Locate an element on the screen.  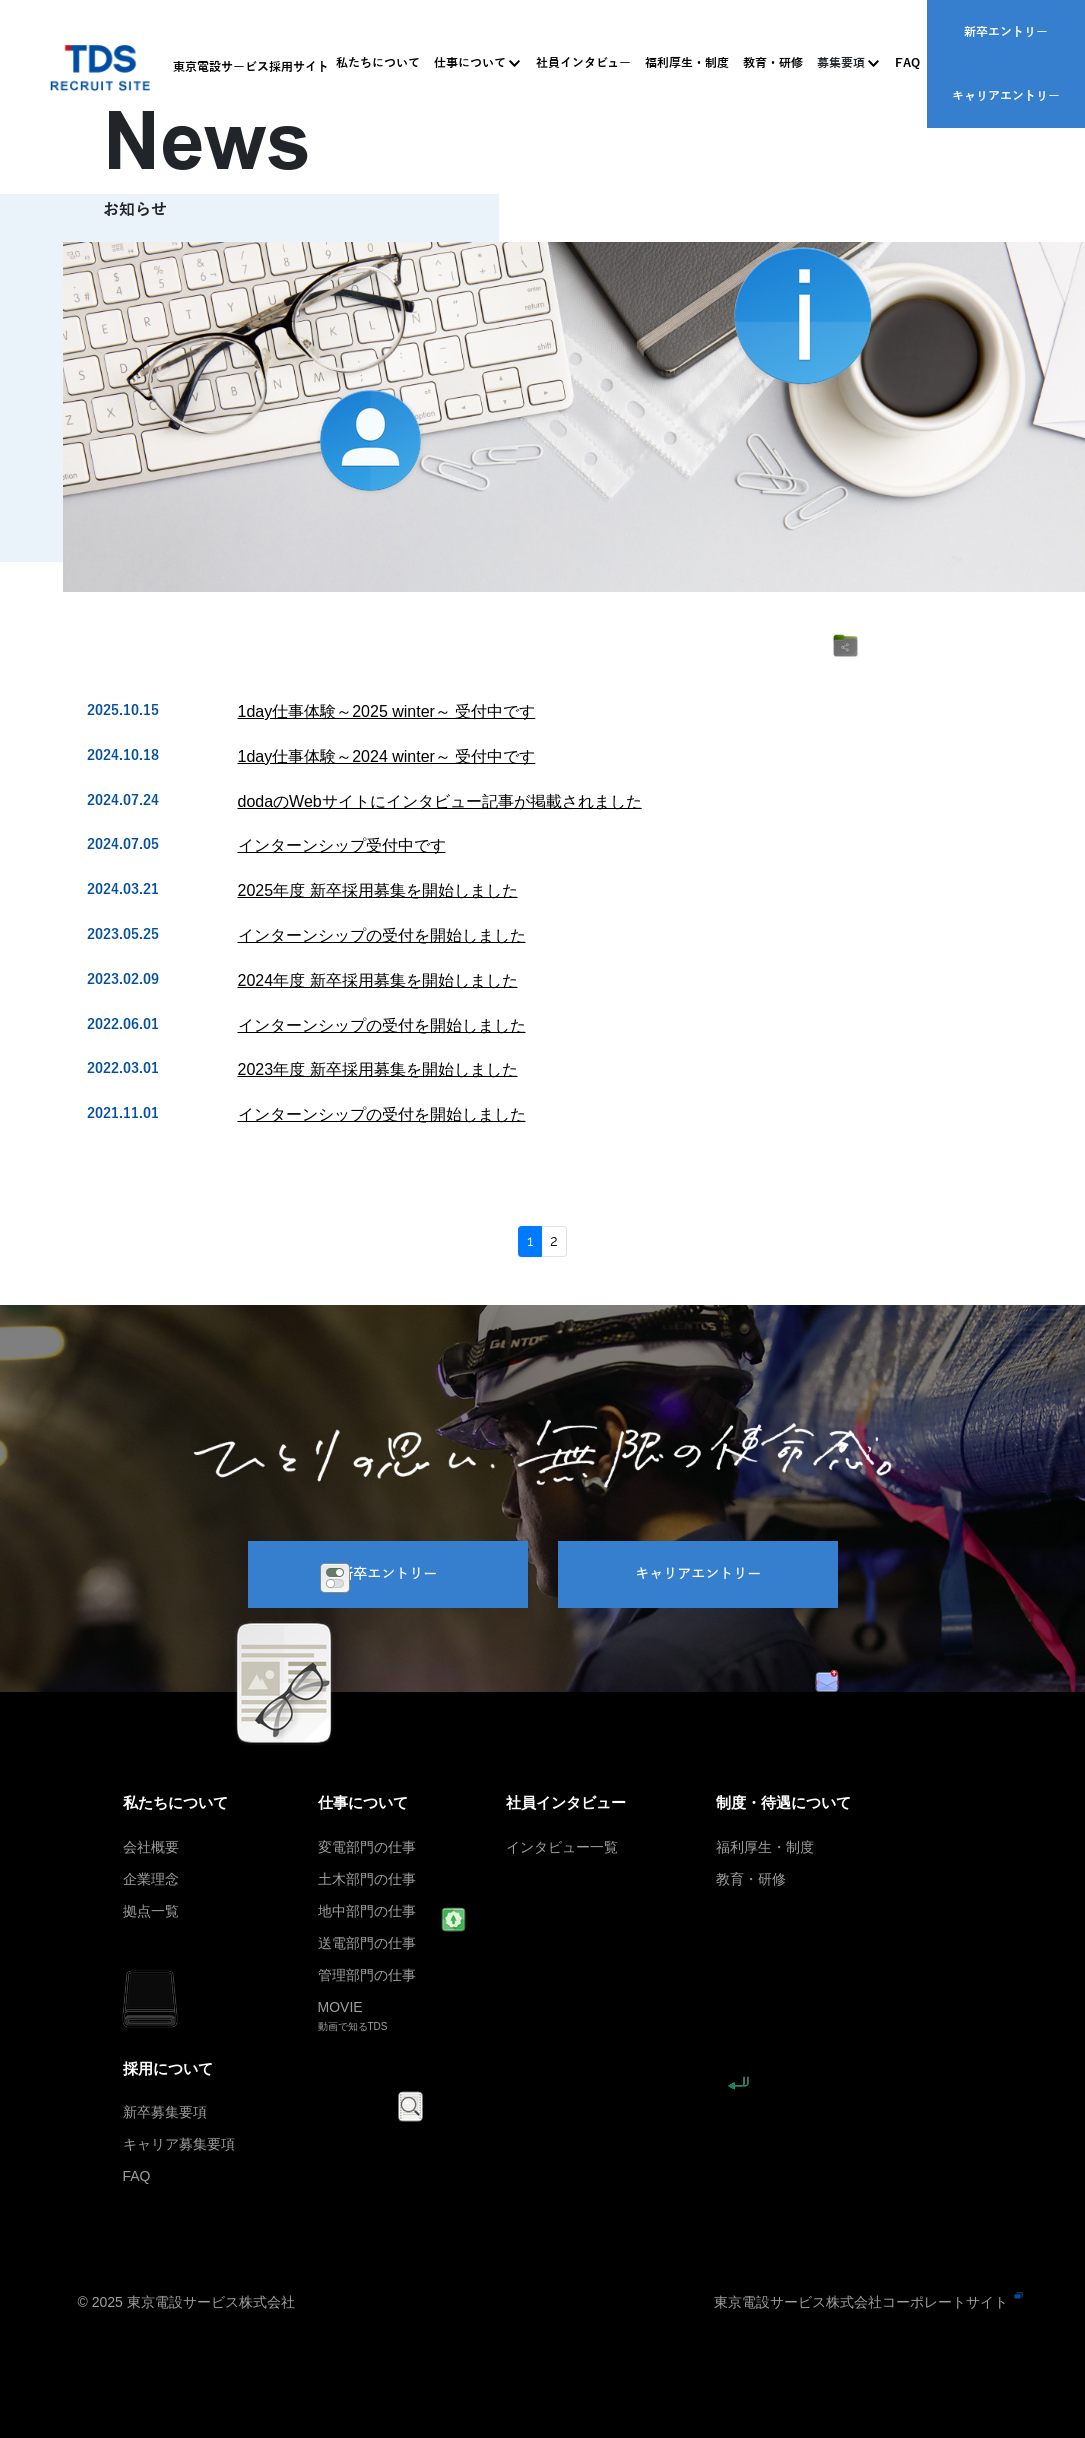
indicates informational message or status is located at coordinates (803, 316).